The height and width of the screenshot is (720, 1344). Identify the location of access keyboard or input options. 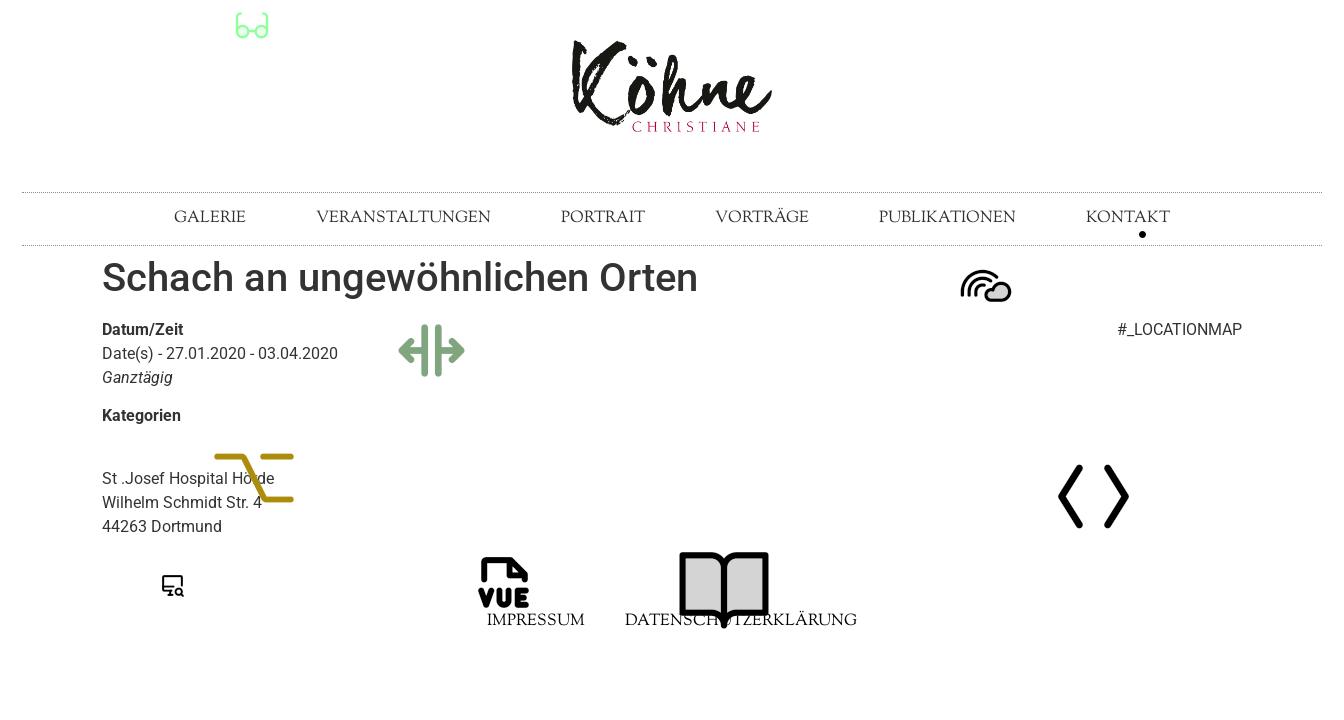
(254, 475).